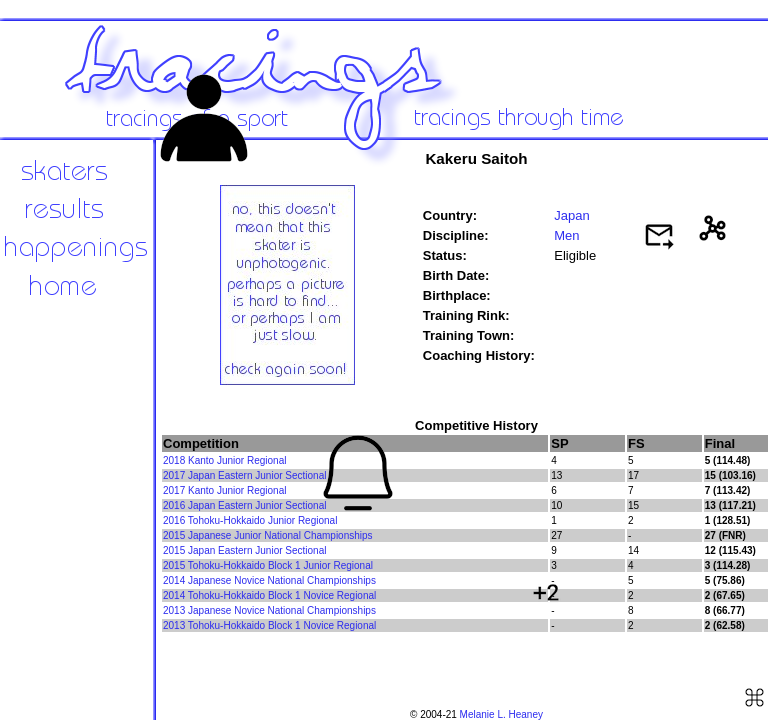 The width and height of the screenshot is (768, 720). Describe the element at coordinates (546, 593) in the screenshot. I see `increase exposure by 2 stops in photo editing` at that location.